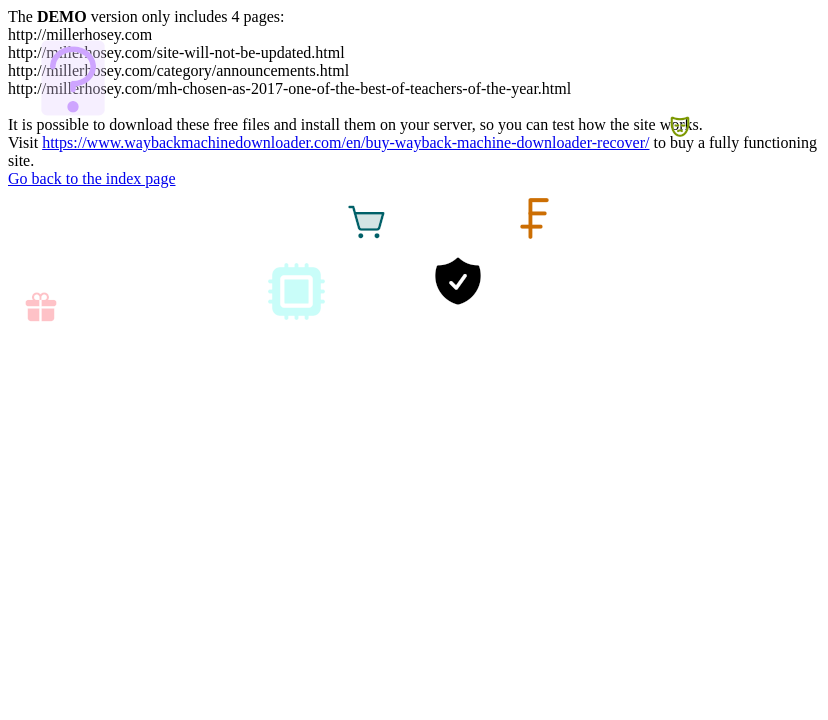 This screenshot has width=828, height=720. Describe the element at coordinates (534, 218) in the screenshot. I see `indicates swiss franc currency` at that location.